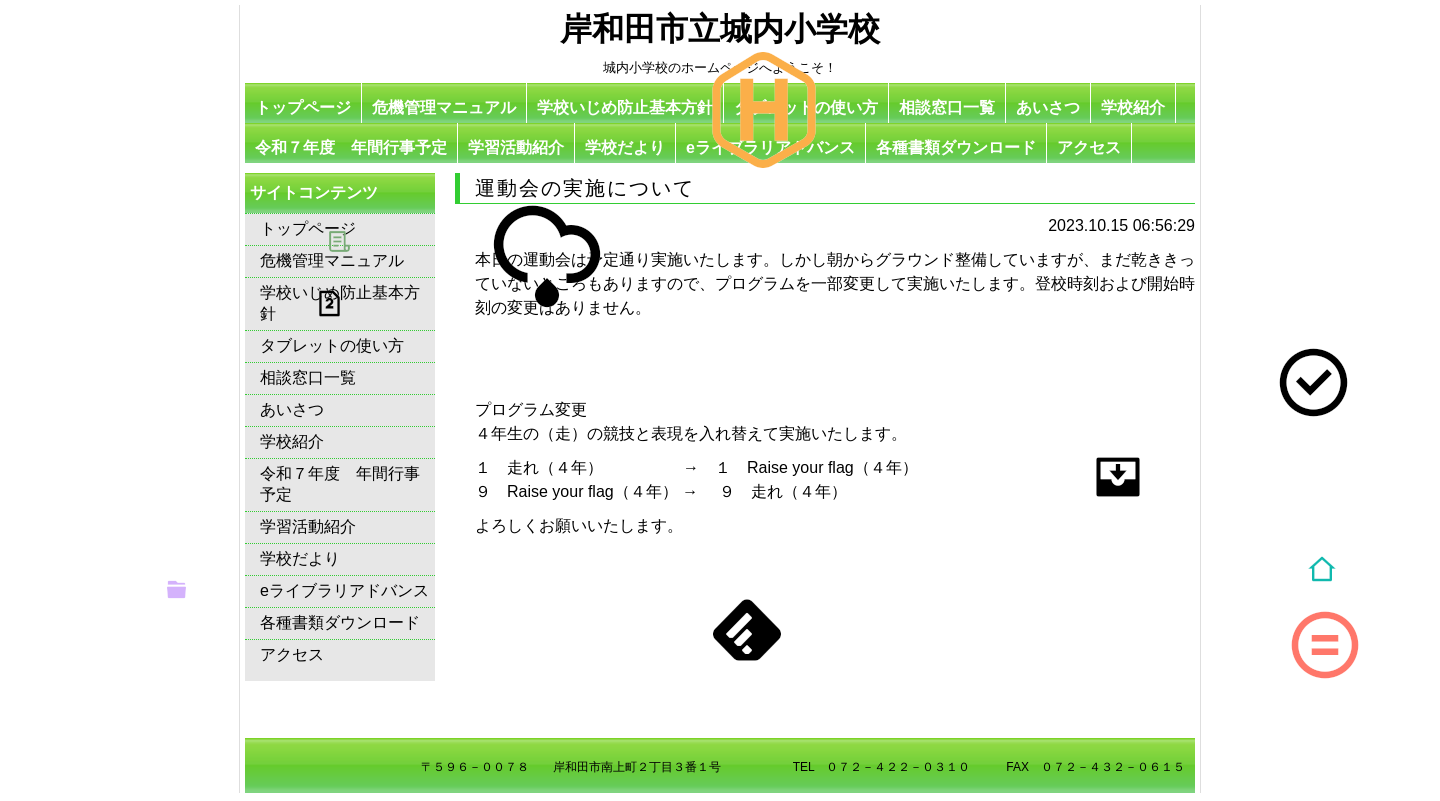  What do you see at coordinates (747, 630) in the screenshot?
I see `open Feedly app` at bounding box center [747, 630].